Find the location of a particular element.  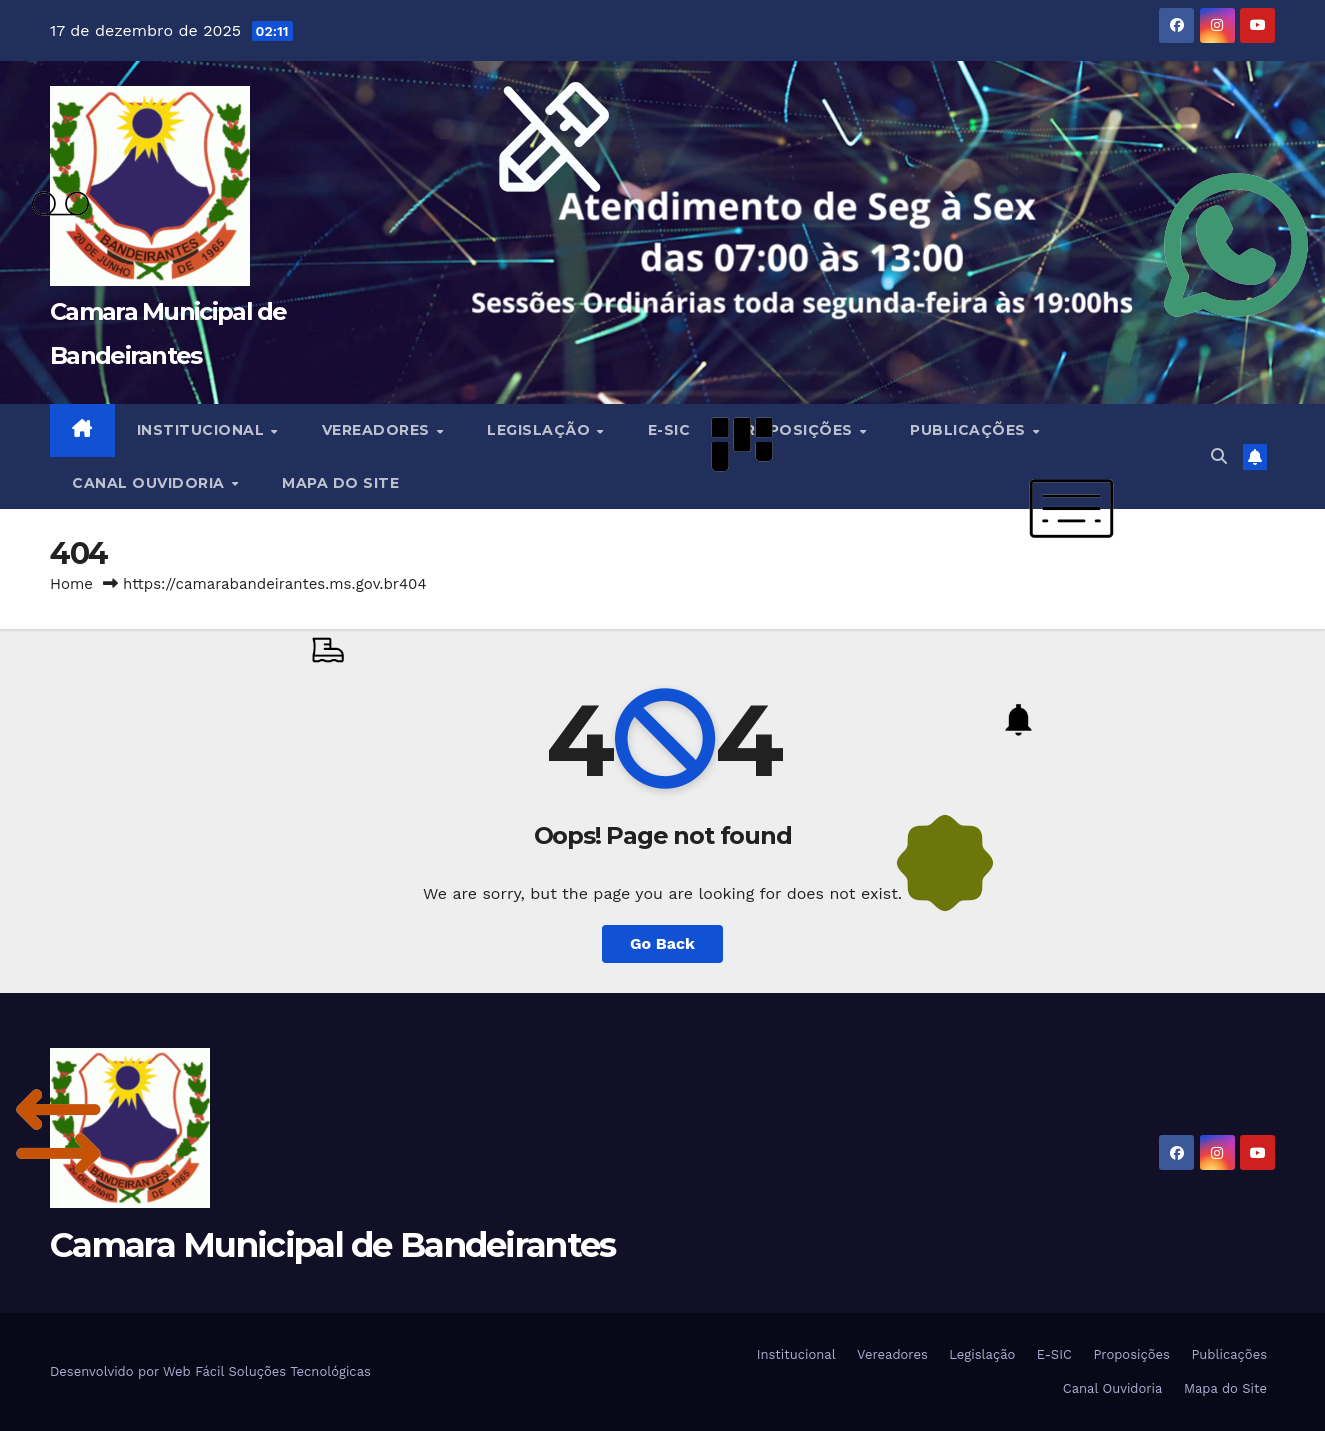

open on-screen keyboard is located at coordinates (1071, 508).